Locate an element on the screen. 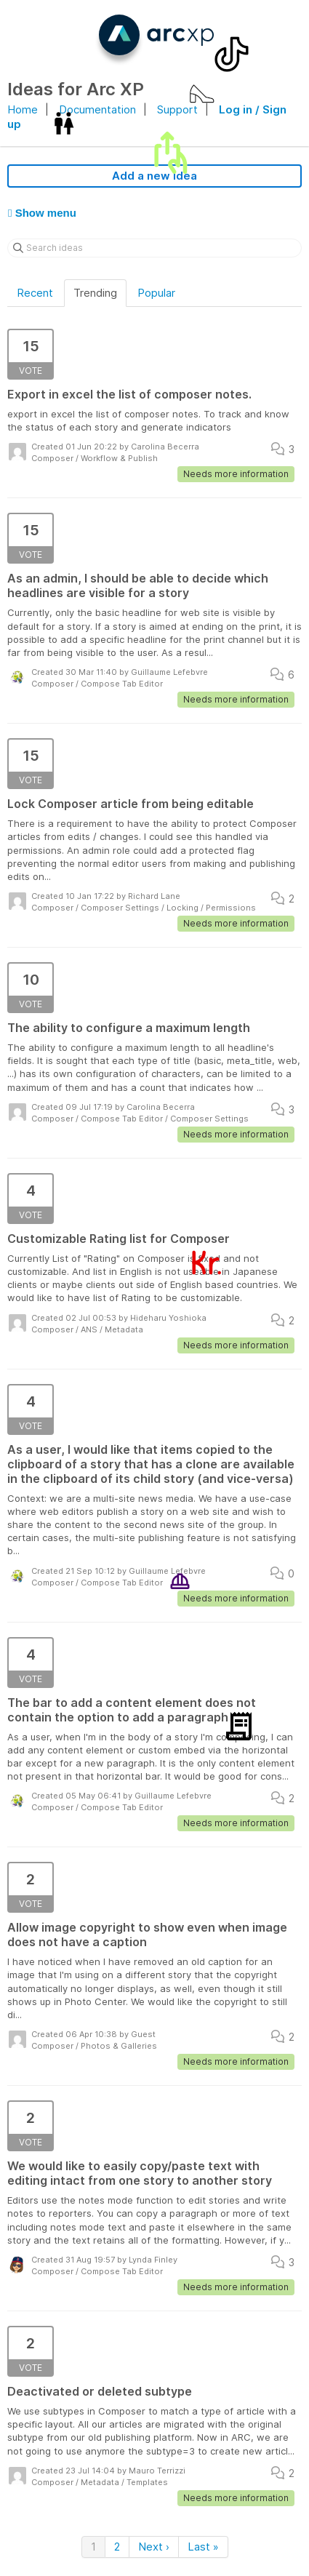  browse women's footwear or shoes is located at coordinates (201, 95).